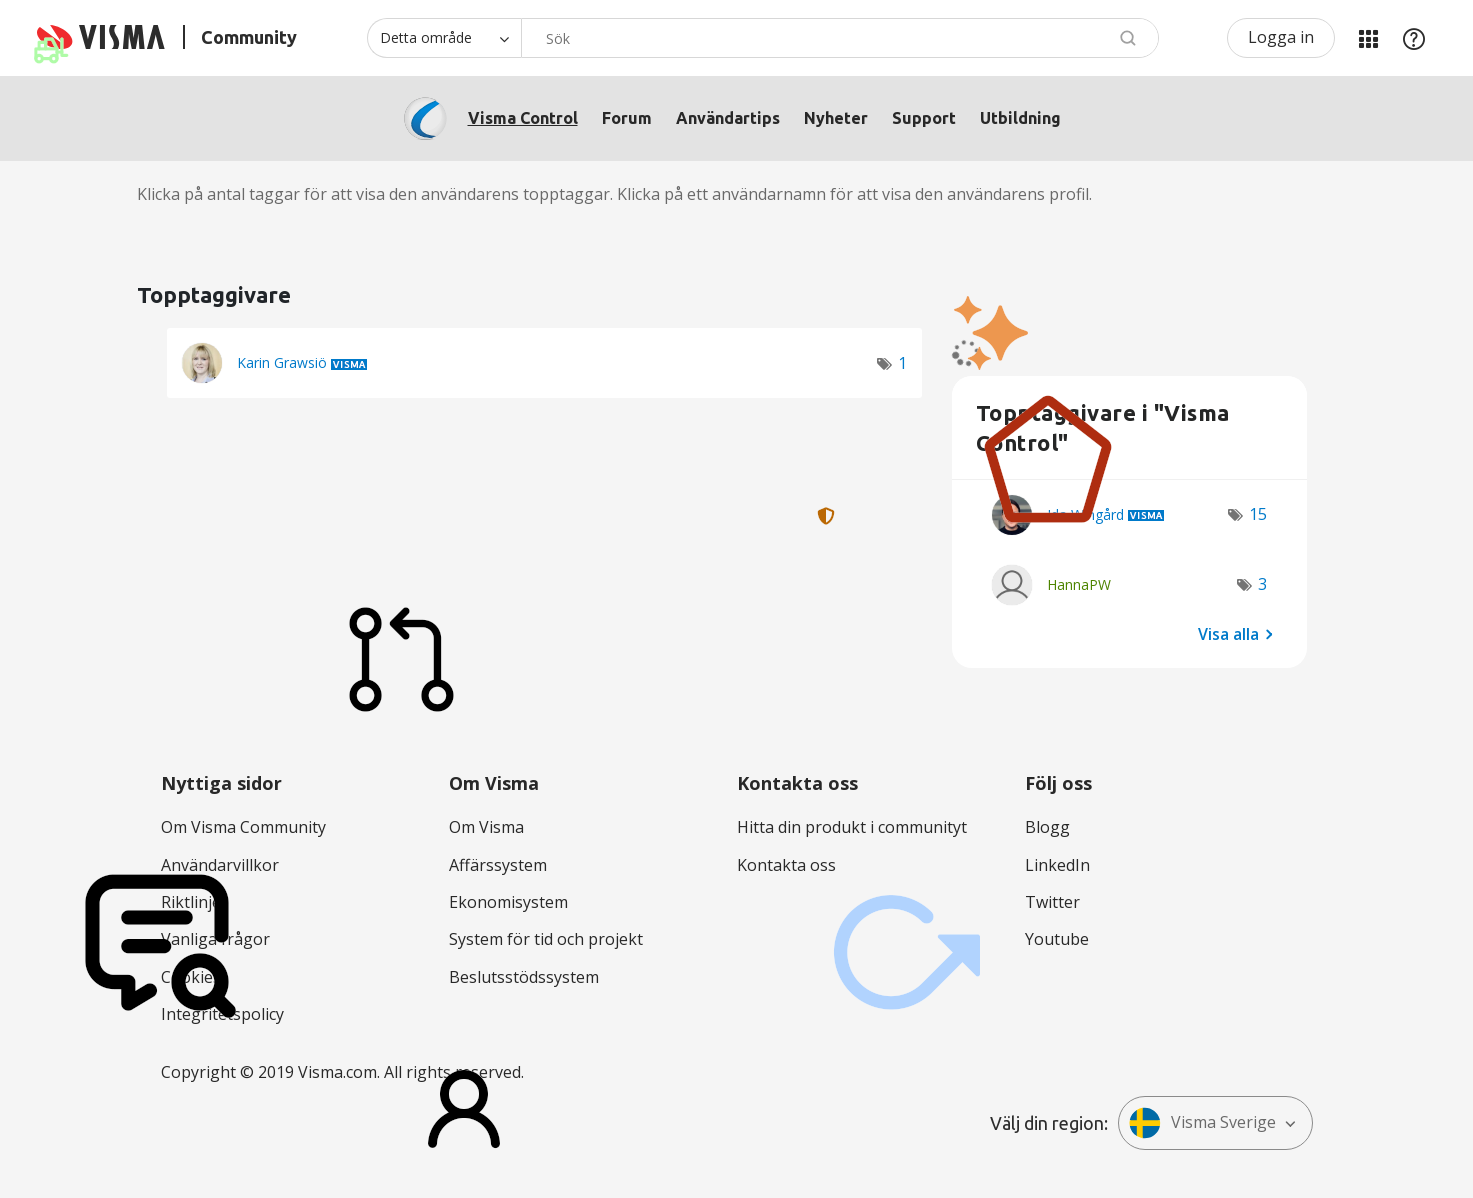 This screenshot has height=1198, width=1473. What do you see at coordinates (826, 516) in the screenshot?
I see `access security or privacy settings` at bounding box center [826, 516].